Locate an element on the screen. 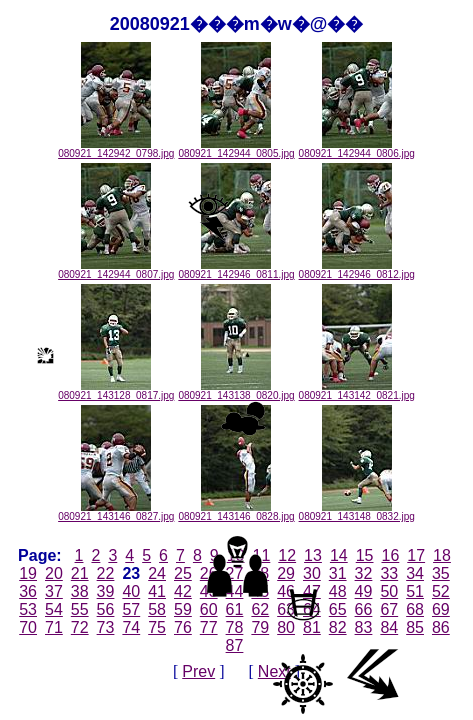 The image size is (473, 720). redirect or reroute an action is located at coordinates (372, 674).